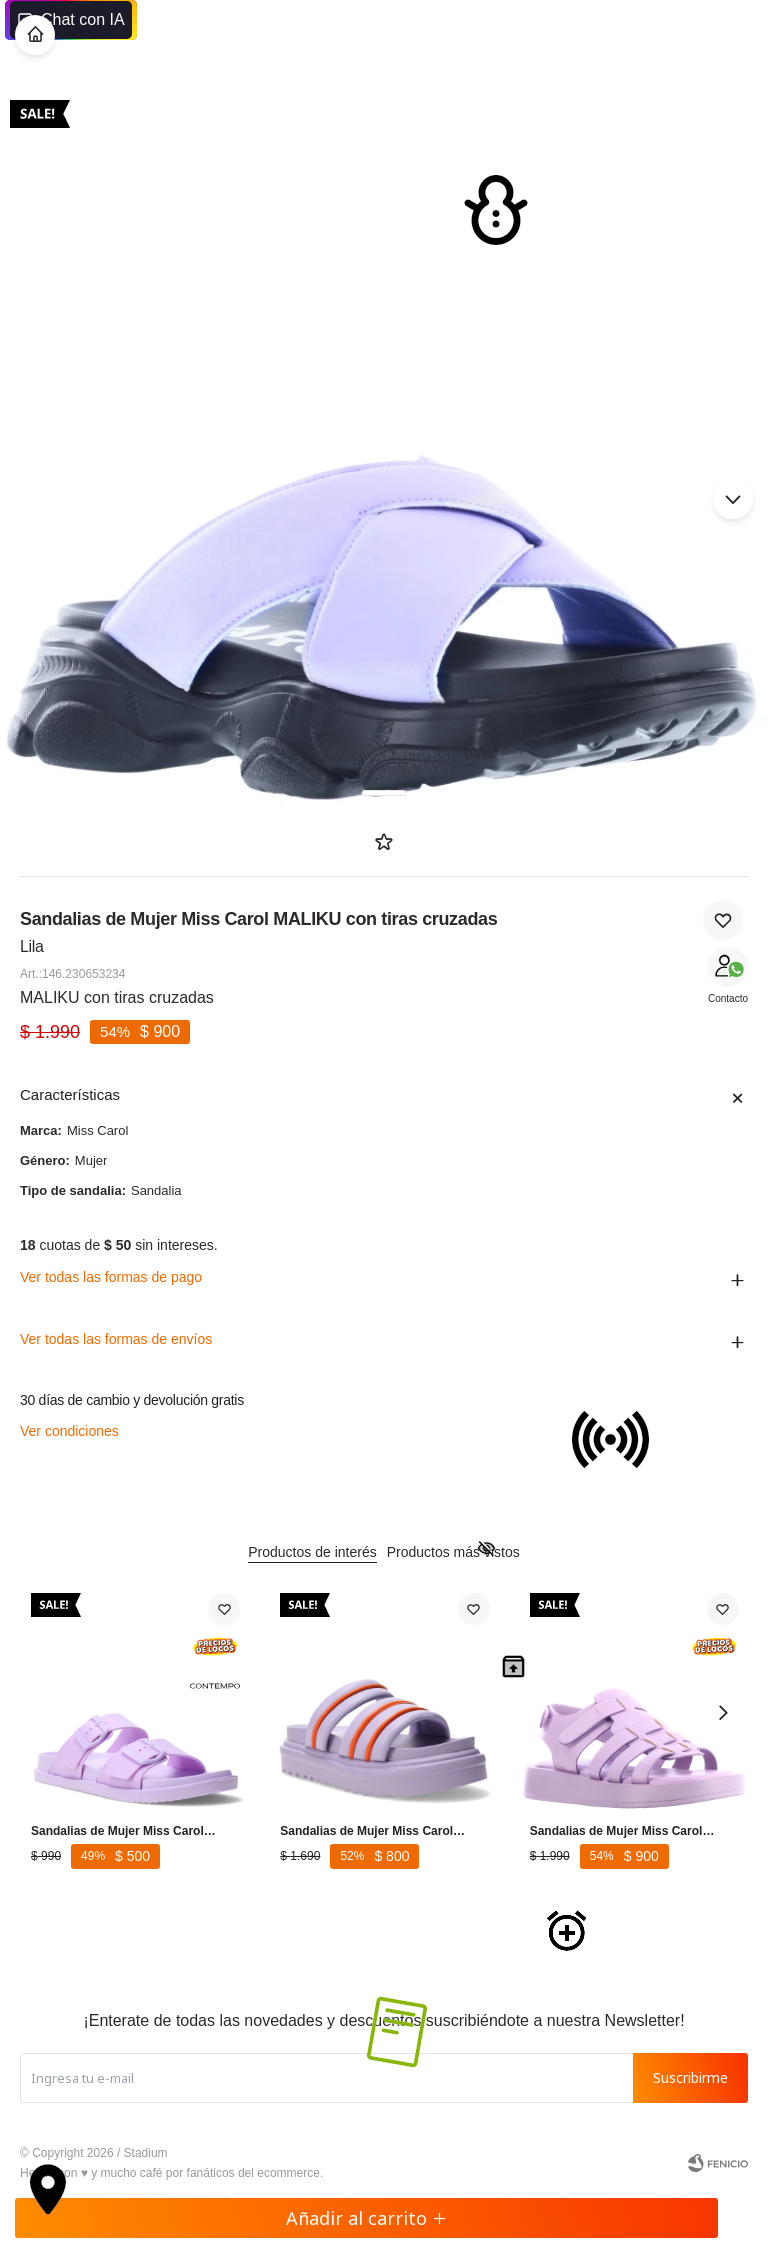 The image size is (768, 2243). Describe the element at coordinates (48, 2190) in the screenshot. I see `view current location on map` at that location.